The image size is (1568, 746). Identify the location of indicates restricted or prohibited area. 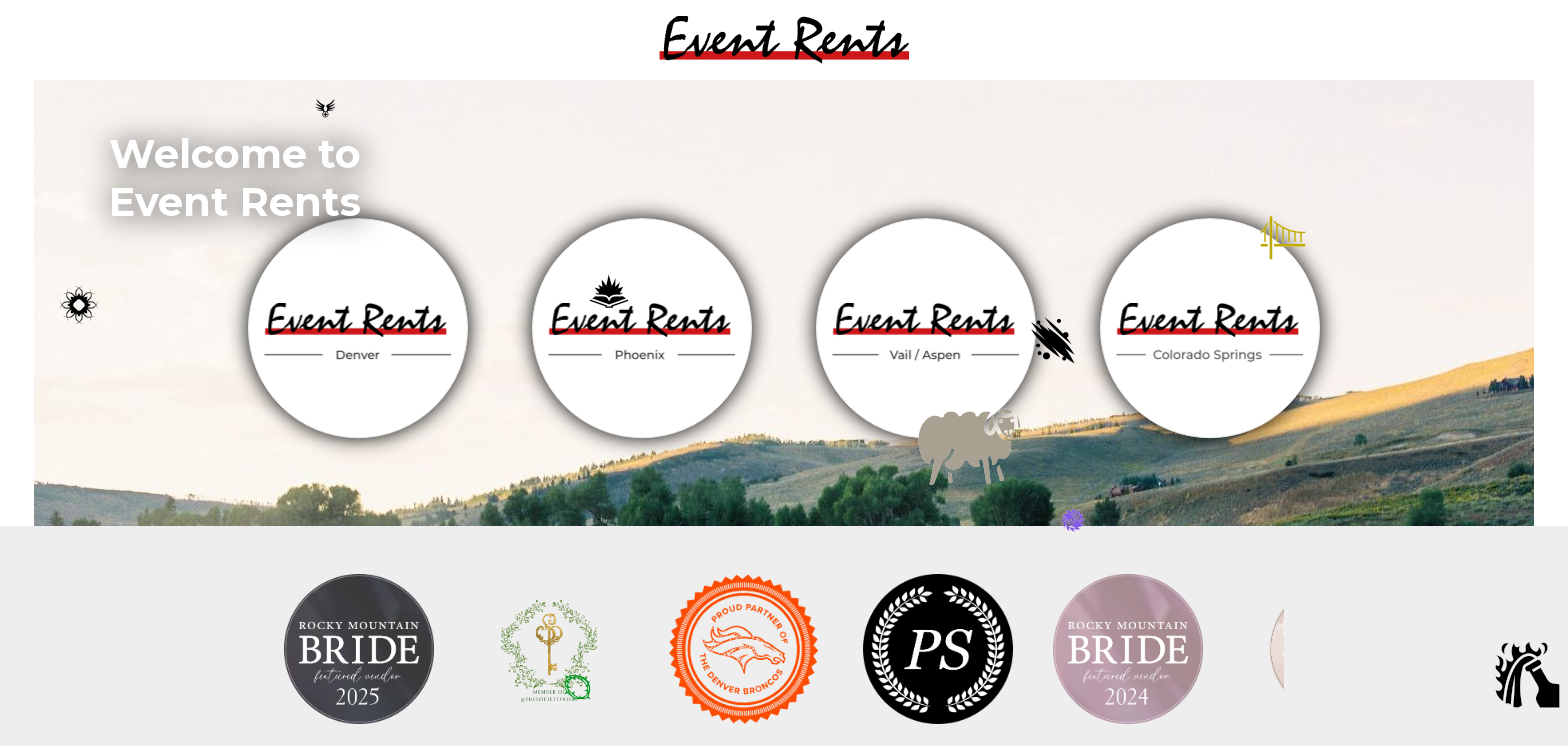
(577, 687).